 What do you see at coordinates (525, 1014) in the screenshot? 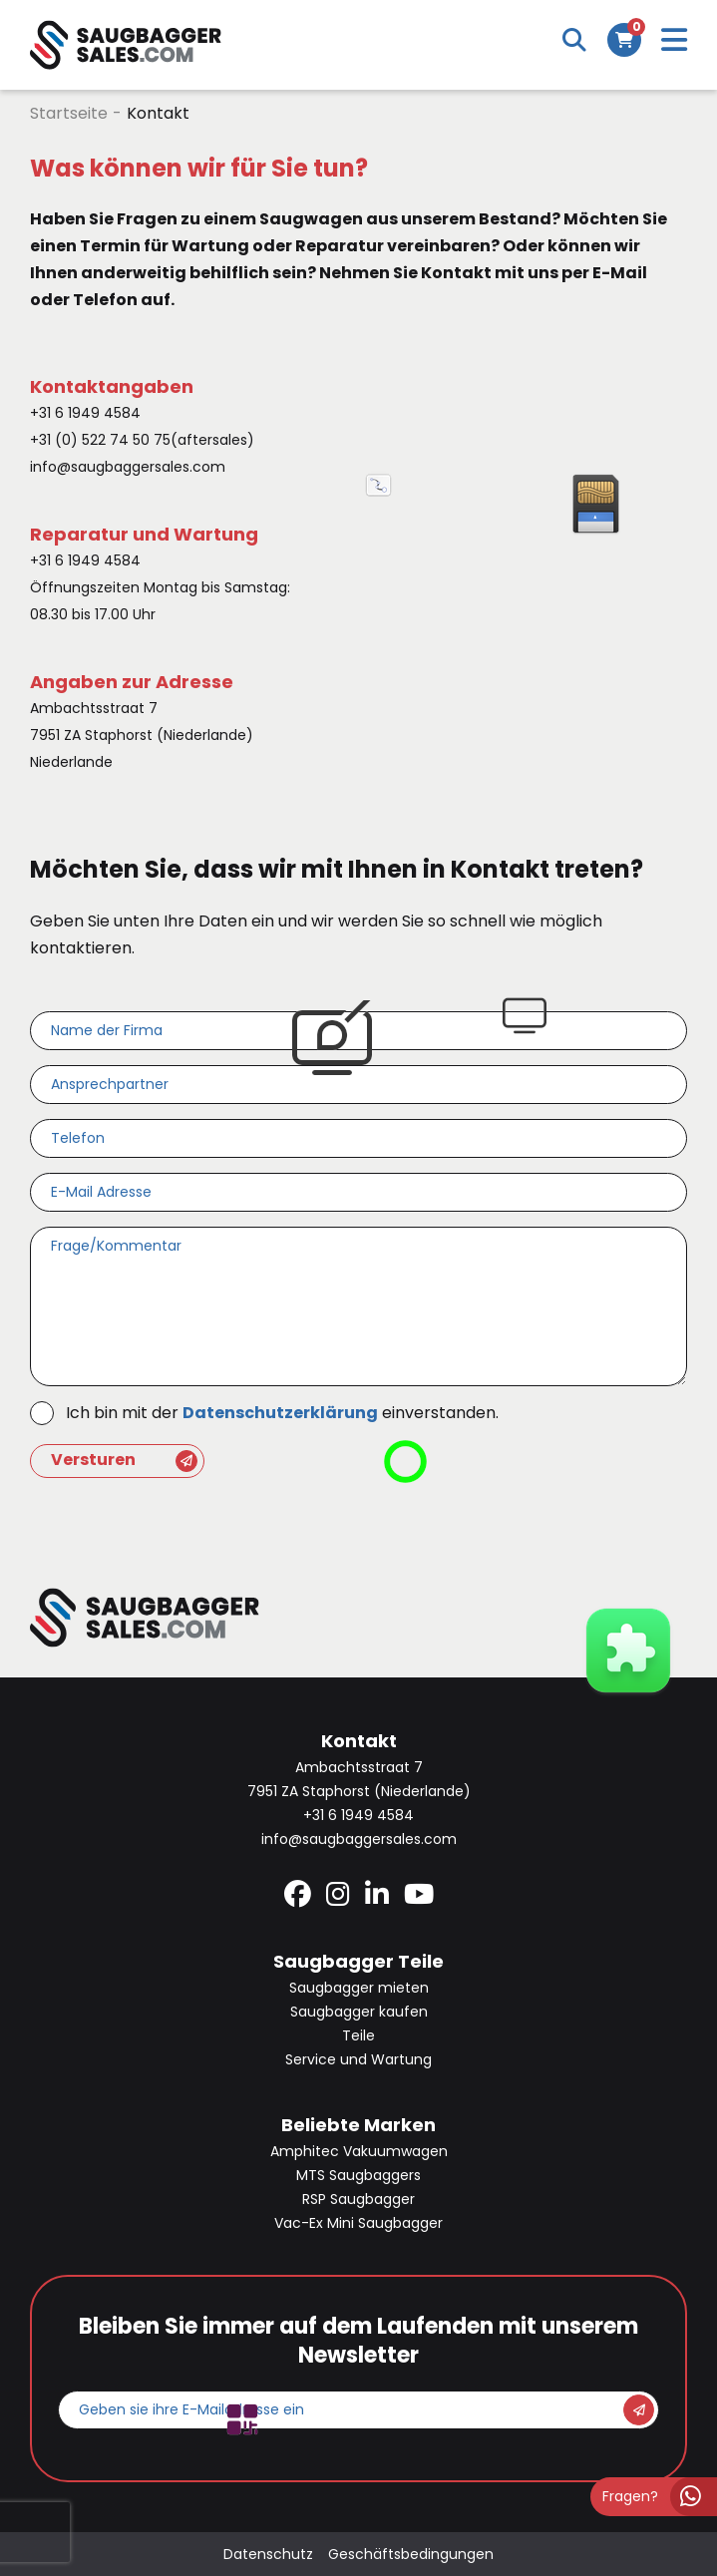
I see `access display settings` at bounding box center [525, 1014].